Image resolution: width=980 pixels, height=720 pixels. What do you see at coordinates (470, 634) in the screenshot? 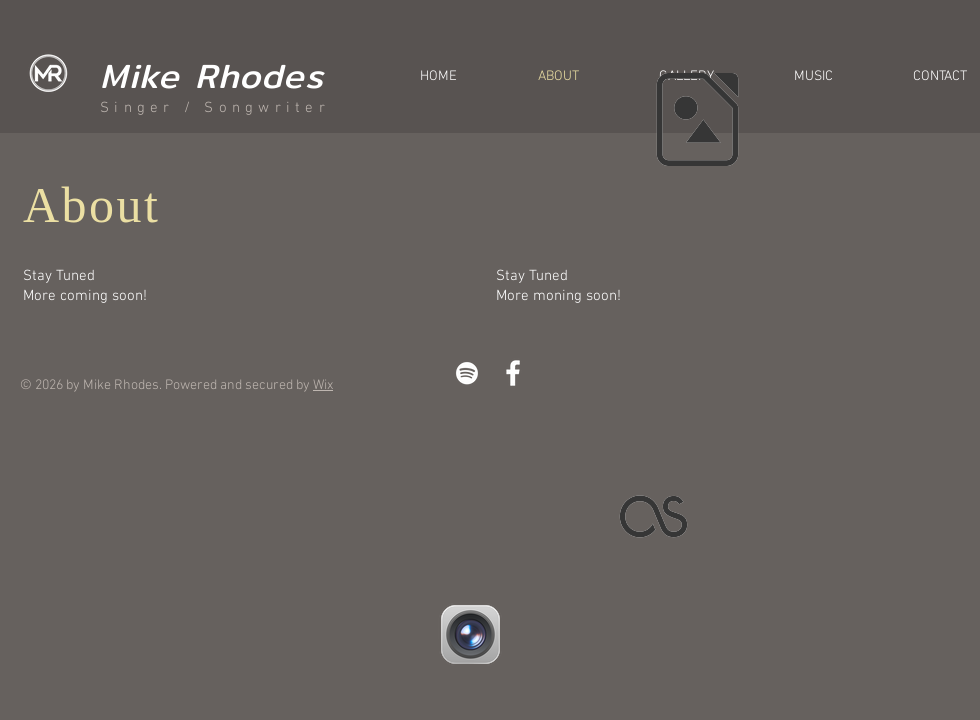
I see `open the camera app` at bounding box center [470, 634].